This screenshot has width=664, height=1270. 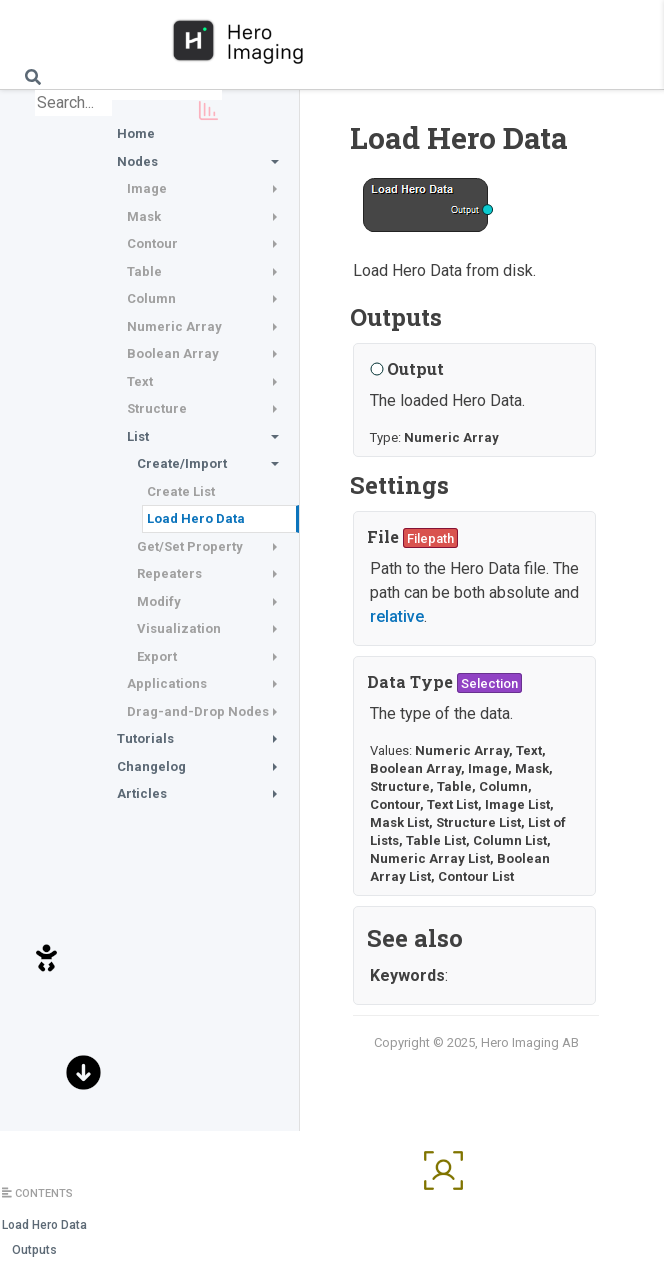 What do you see at coordinates (46, 957) in the screenshot?
I see `access baby or infant-related features` at bounding box center [46, 957].